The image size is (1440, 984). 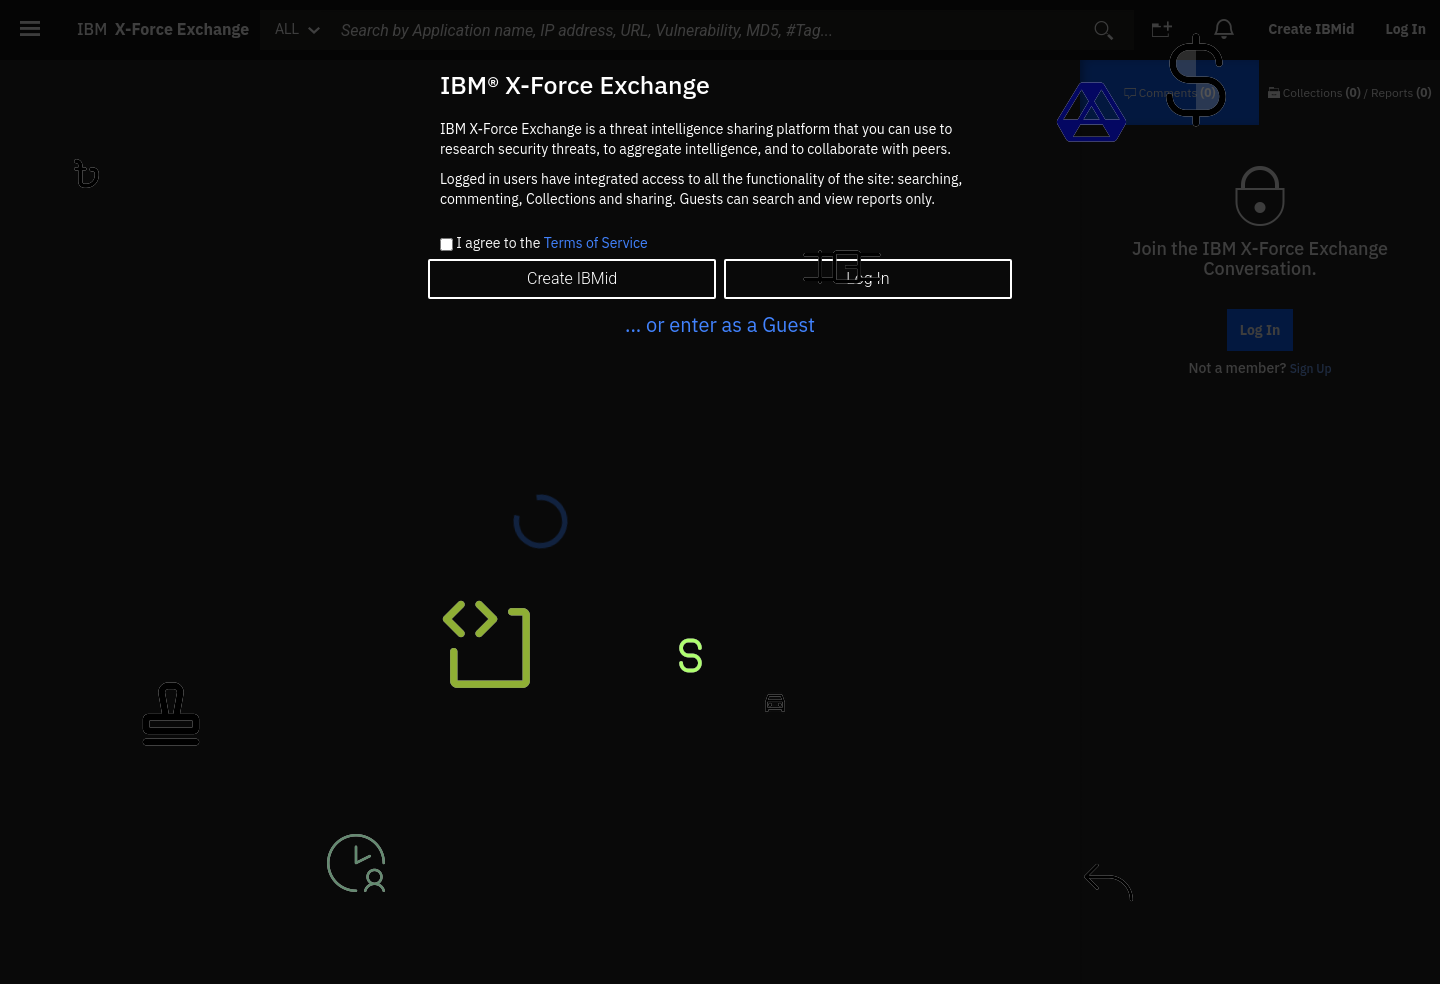 I want to click on indicates it's time to leave for your destination, so click(x=775, y=703).